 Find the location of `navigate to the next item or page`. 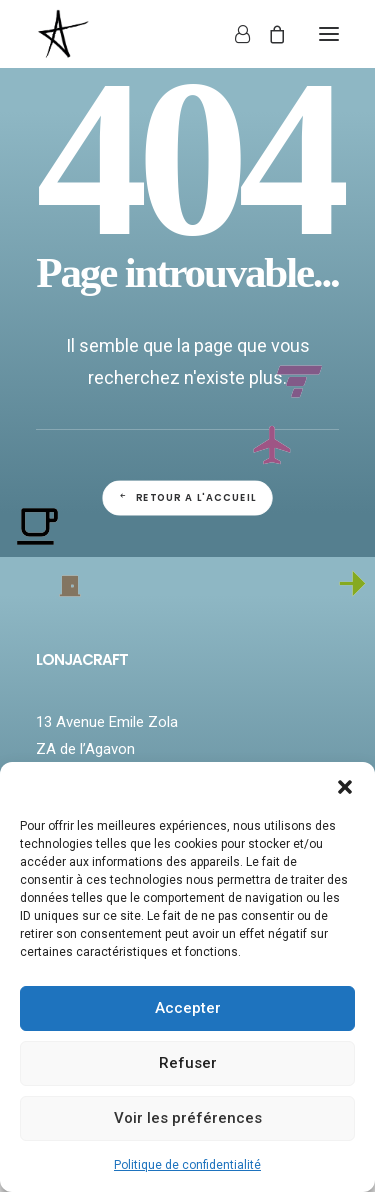

navigate to the next item or page is located at coordinates (352, 583).